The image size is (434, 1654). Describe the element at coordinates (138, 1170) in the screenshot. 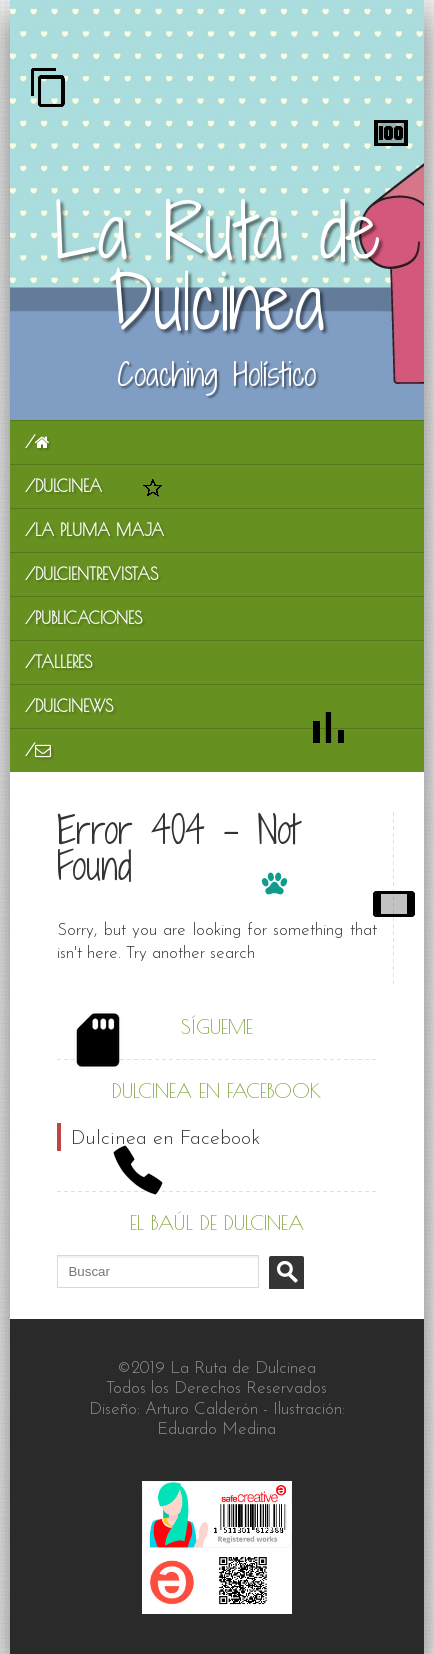

I see `make a phone call` at that location.